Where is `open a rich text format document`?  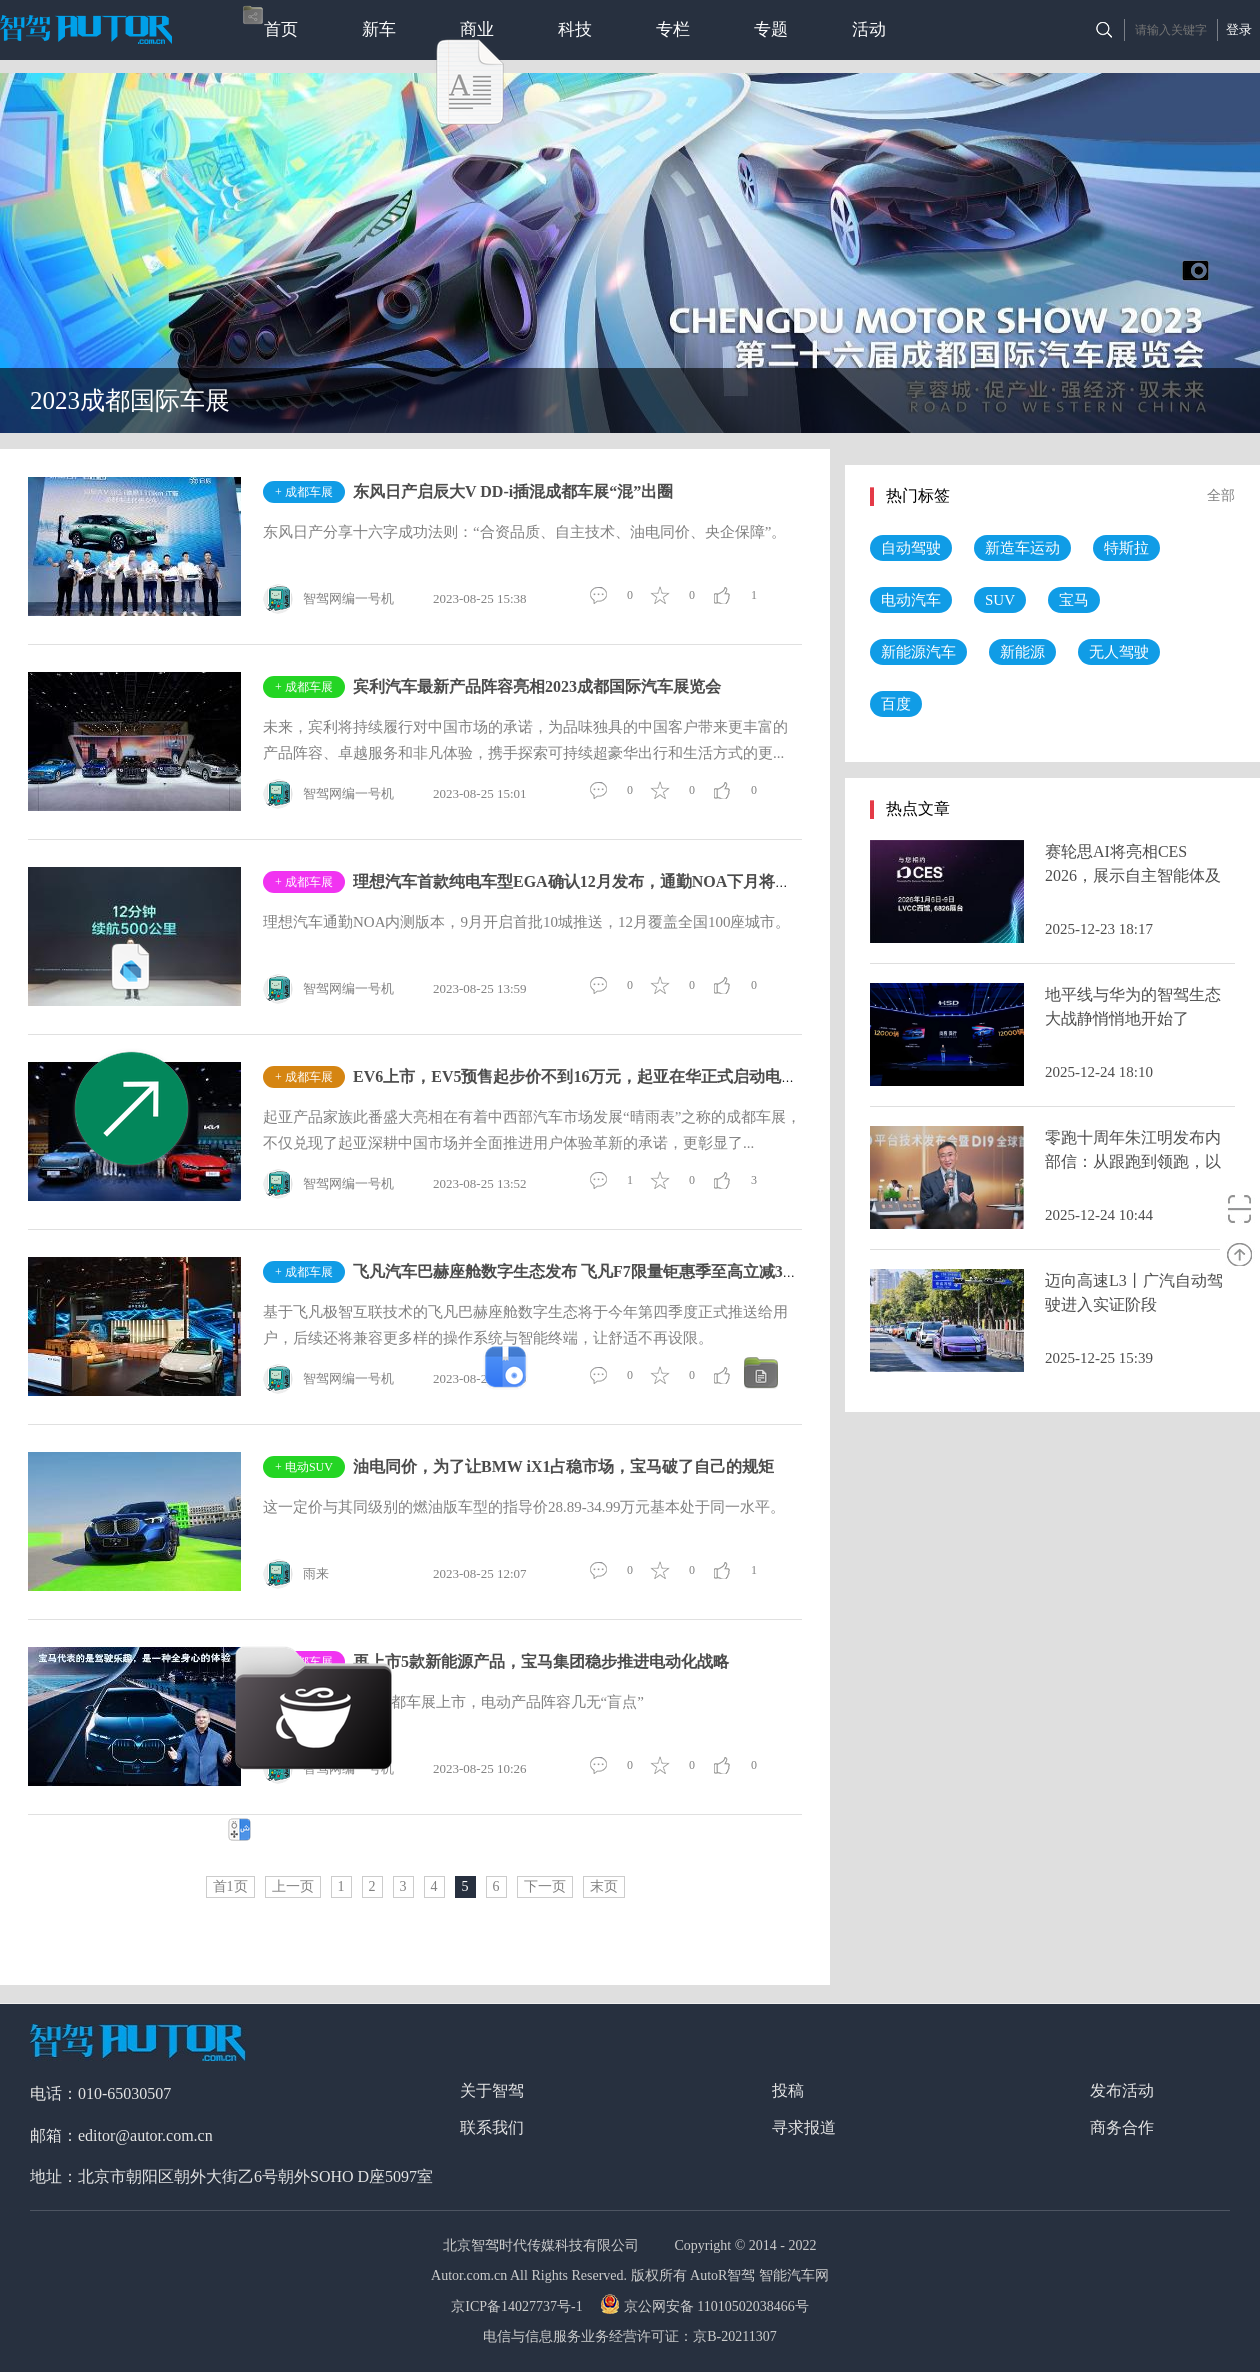
open a rich text format document is located at coordinates (470, 82).